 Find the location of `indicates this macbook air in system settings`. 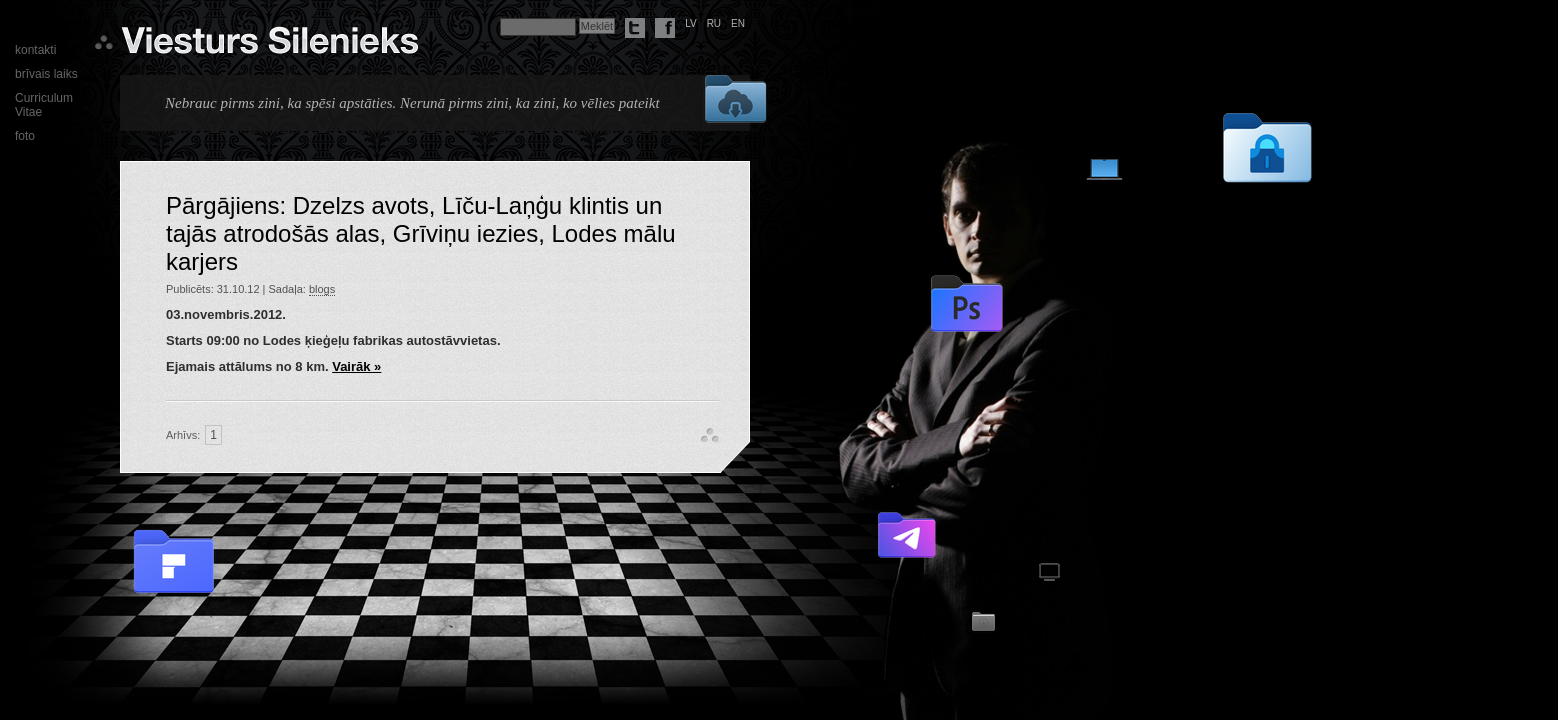

indicates this macbook air in system settings is located at coordinates (1104, 166).